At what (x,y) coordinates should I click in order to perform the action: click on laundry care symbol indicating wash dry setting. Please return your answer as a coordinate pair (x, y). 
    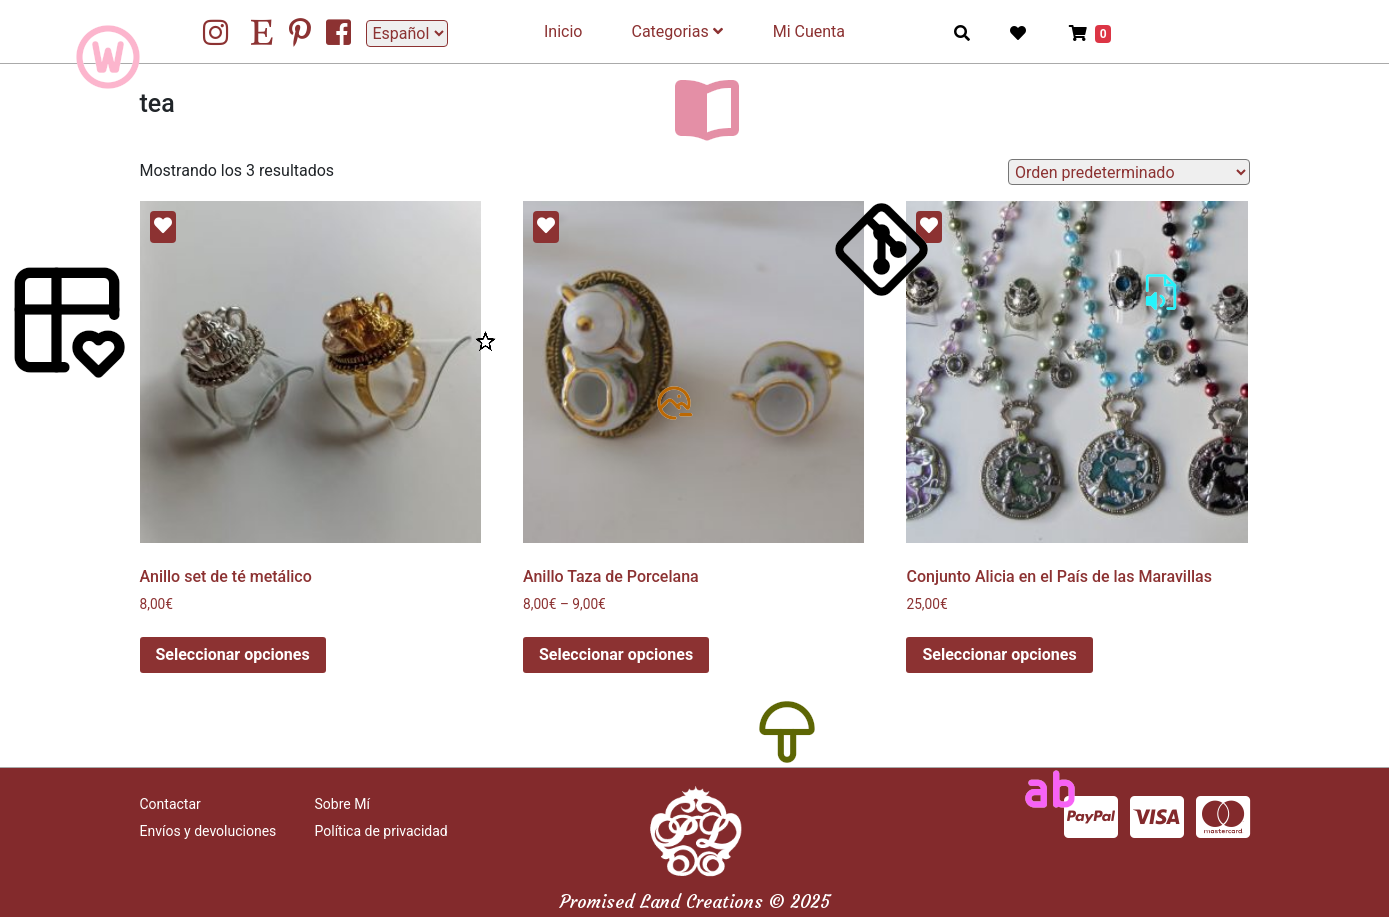
    Looking at the image, I should click on (108, 57).